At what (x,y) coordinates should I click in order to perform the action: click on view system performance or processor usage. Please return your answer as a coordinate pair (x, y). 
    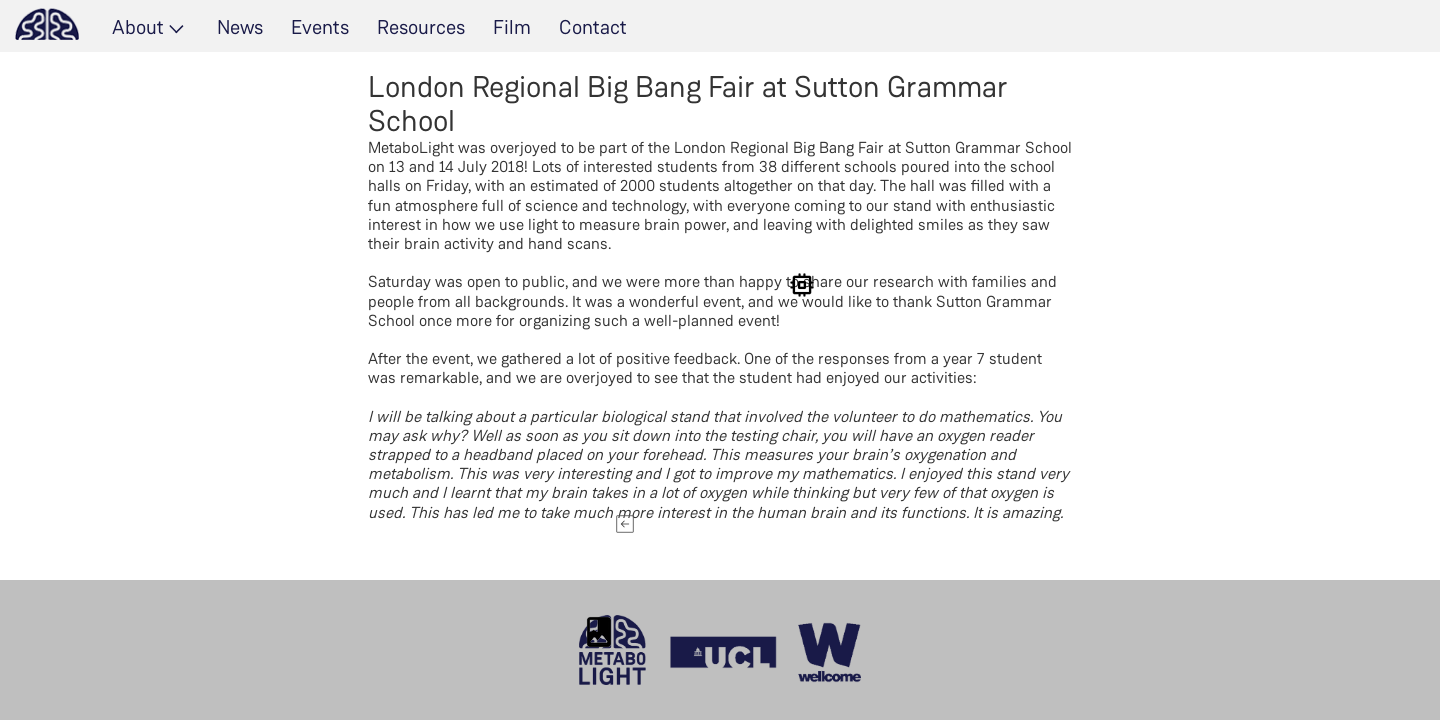
    Looking at the image, I should click on (802, 285).